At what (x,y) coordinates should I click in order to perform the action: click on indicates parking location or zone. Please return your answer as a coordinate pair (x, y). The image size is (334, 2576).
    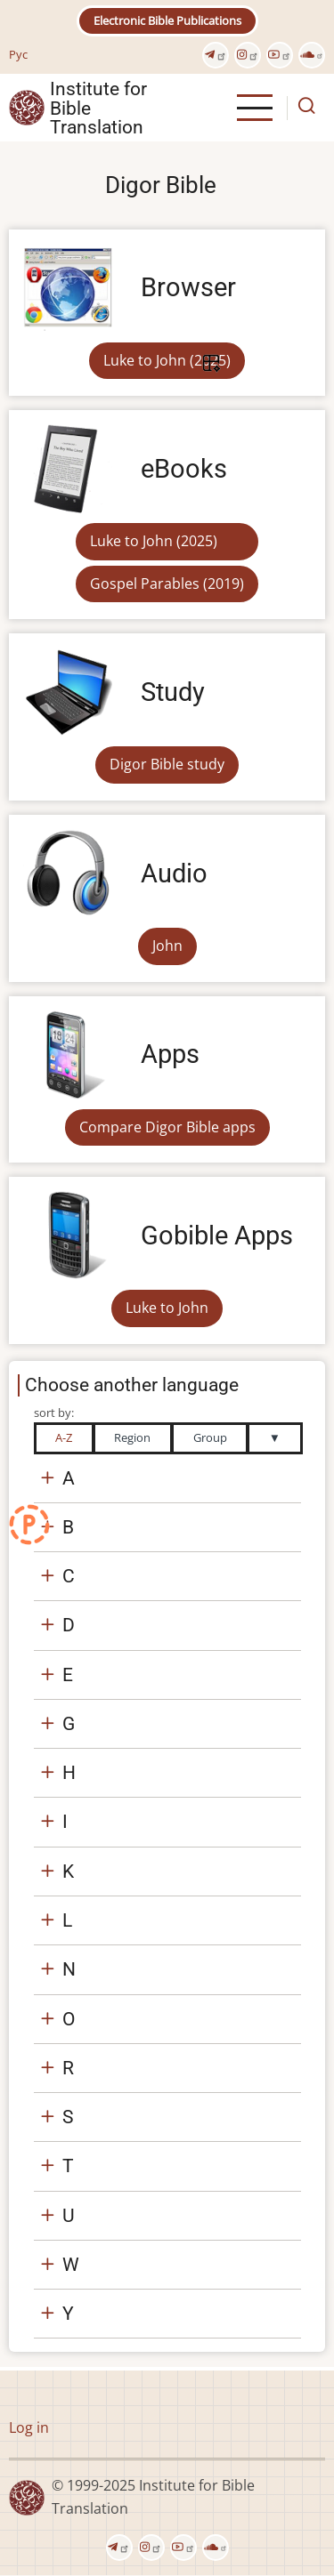
    Looking at the image, I should click on (29, 1525).